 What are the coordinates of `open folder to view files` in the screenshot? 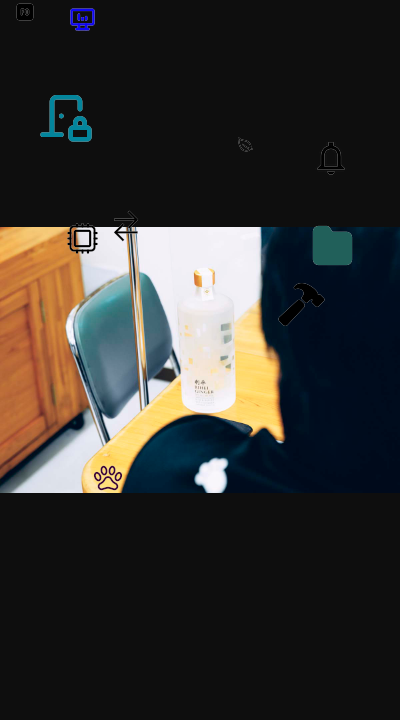 It's located at (332, 245).